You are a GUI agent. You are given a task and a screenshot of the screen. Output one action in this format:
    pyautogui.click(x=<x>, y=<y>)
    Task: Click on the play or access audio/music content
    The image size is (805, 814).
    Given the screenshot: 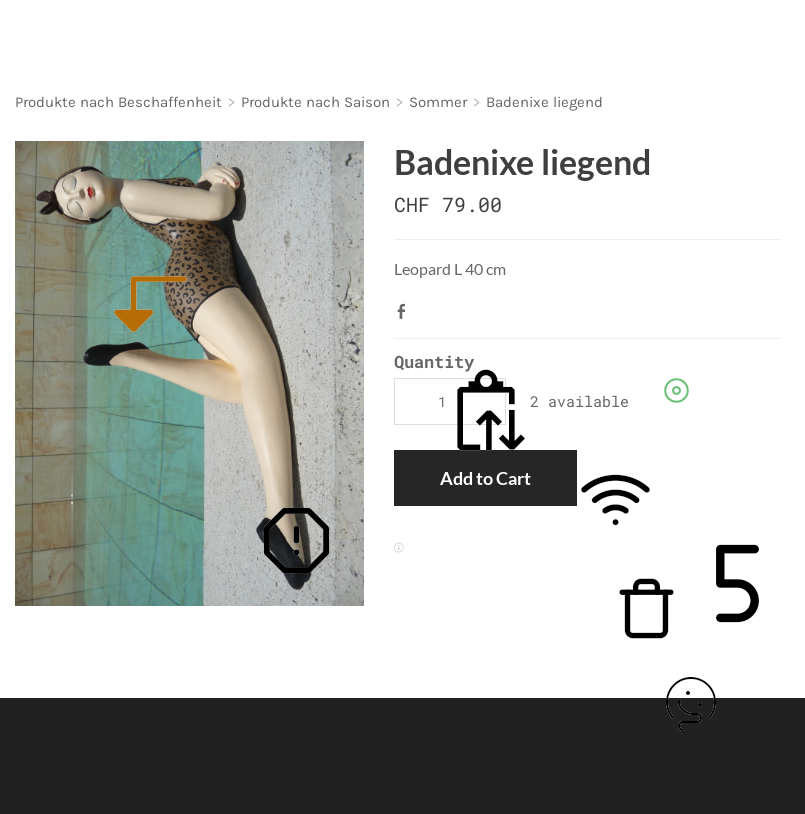 What is the action you would take?
    pyautogui.click(x=676, y=390)
    